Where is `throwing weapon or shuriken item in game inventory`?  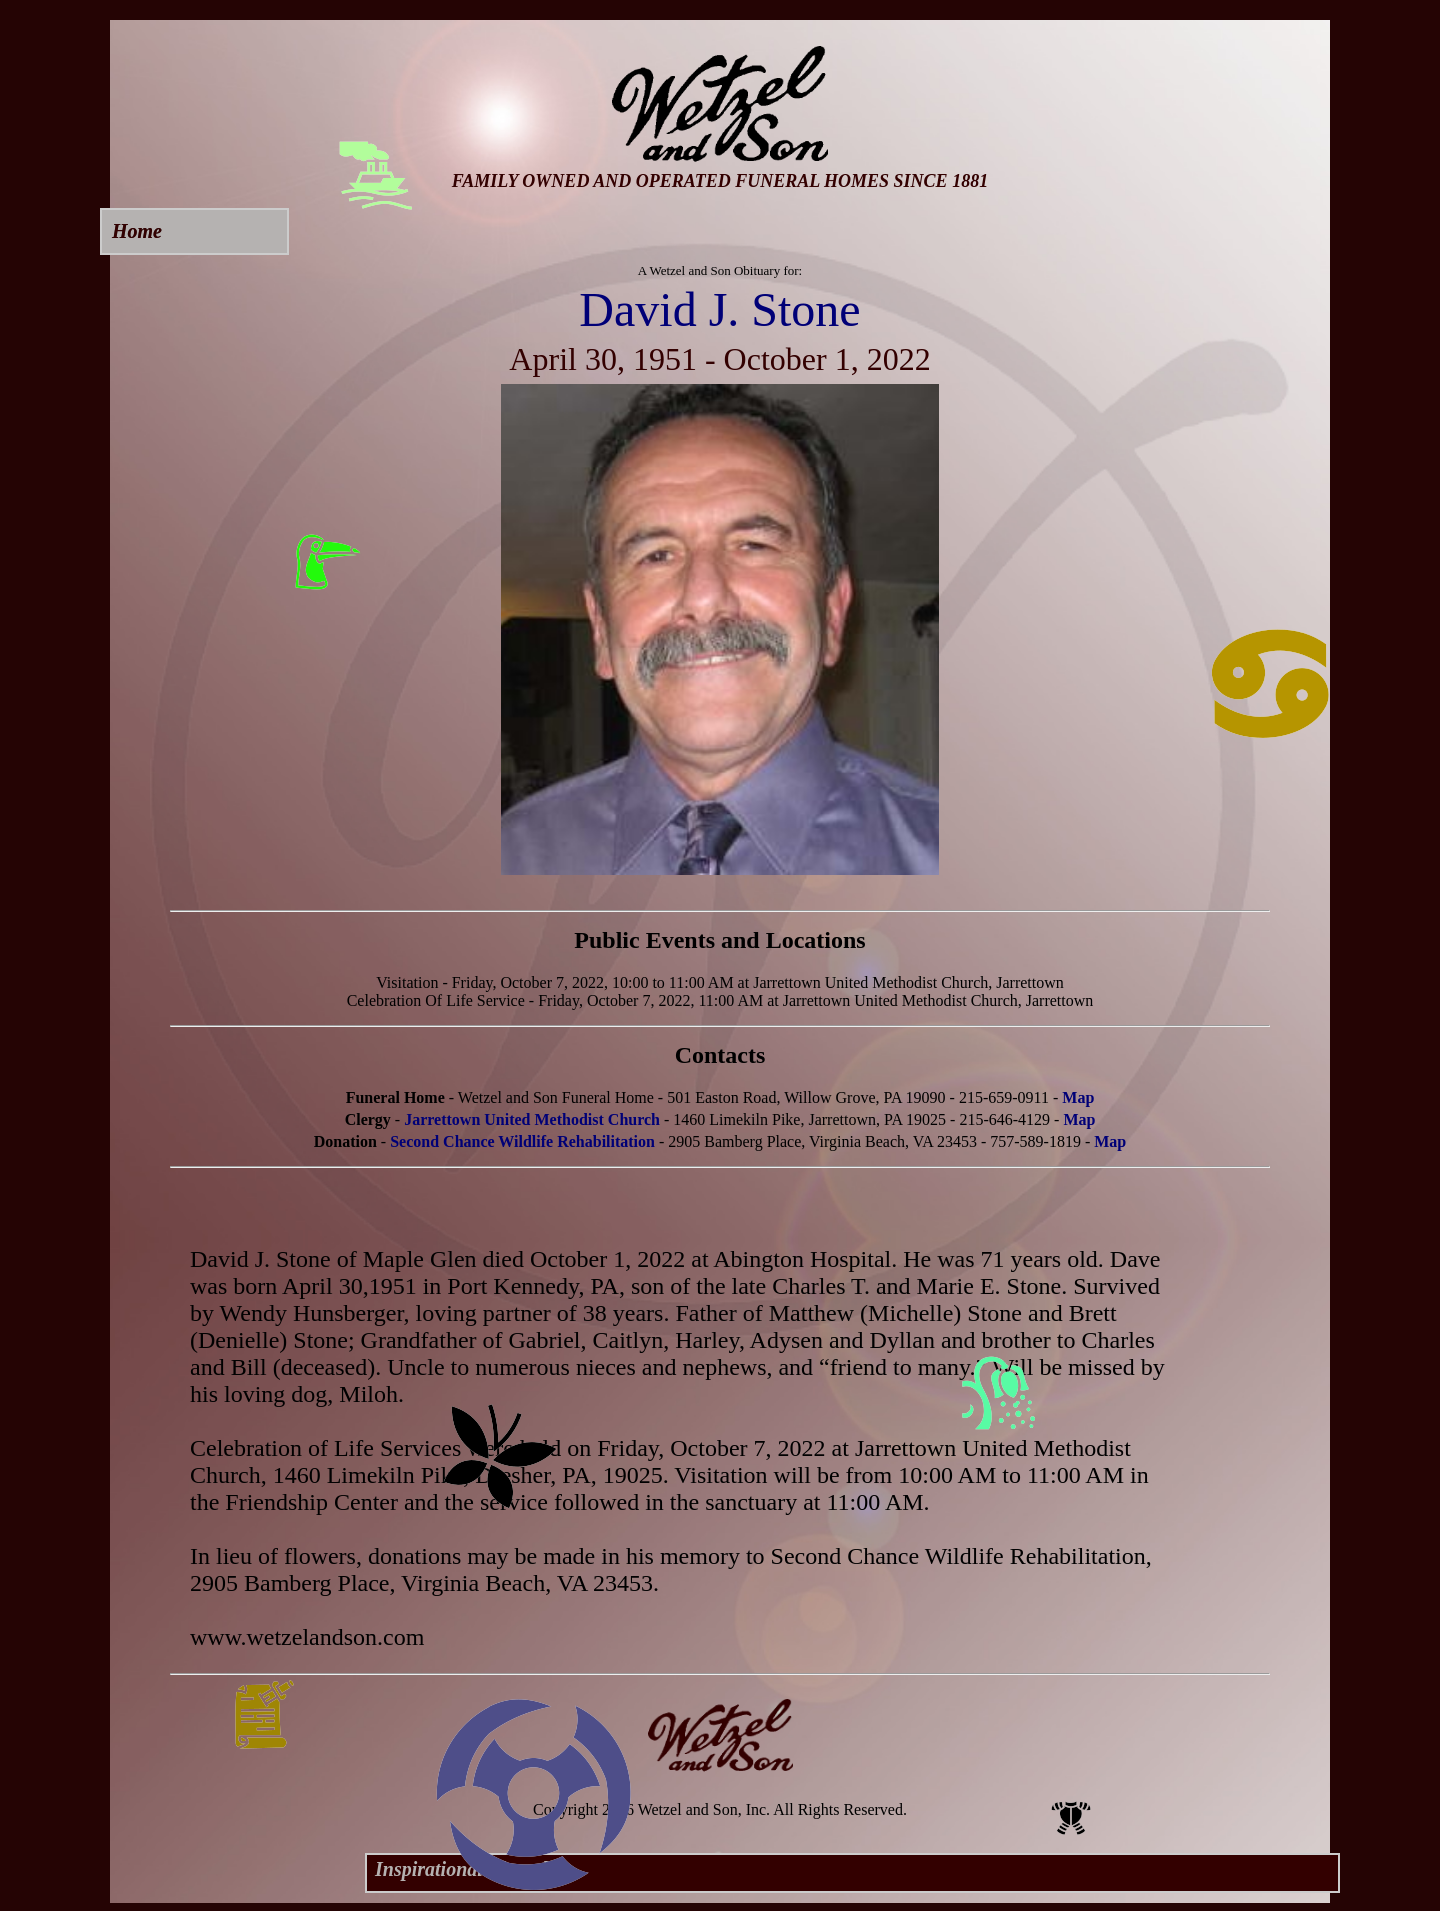 throwing weapon or shuriken item in game inventory is located at coordinates (533, 1792).